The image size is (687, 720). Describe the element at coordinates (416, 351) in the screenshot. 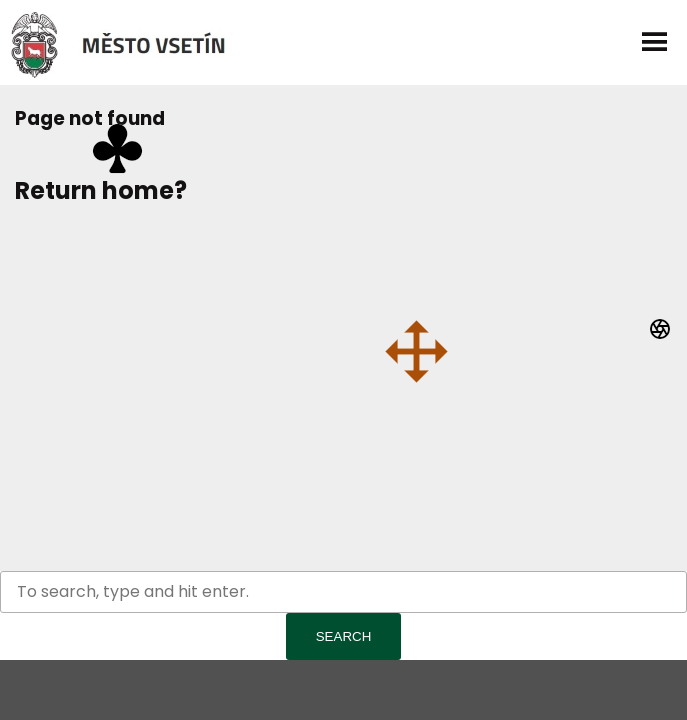

I see `drag to reposition element` at that location.